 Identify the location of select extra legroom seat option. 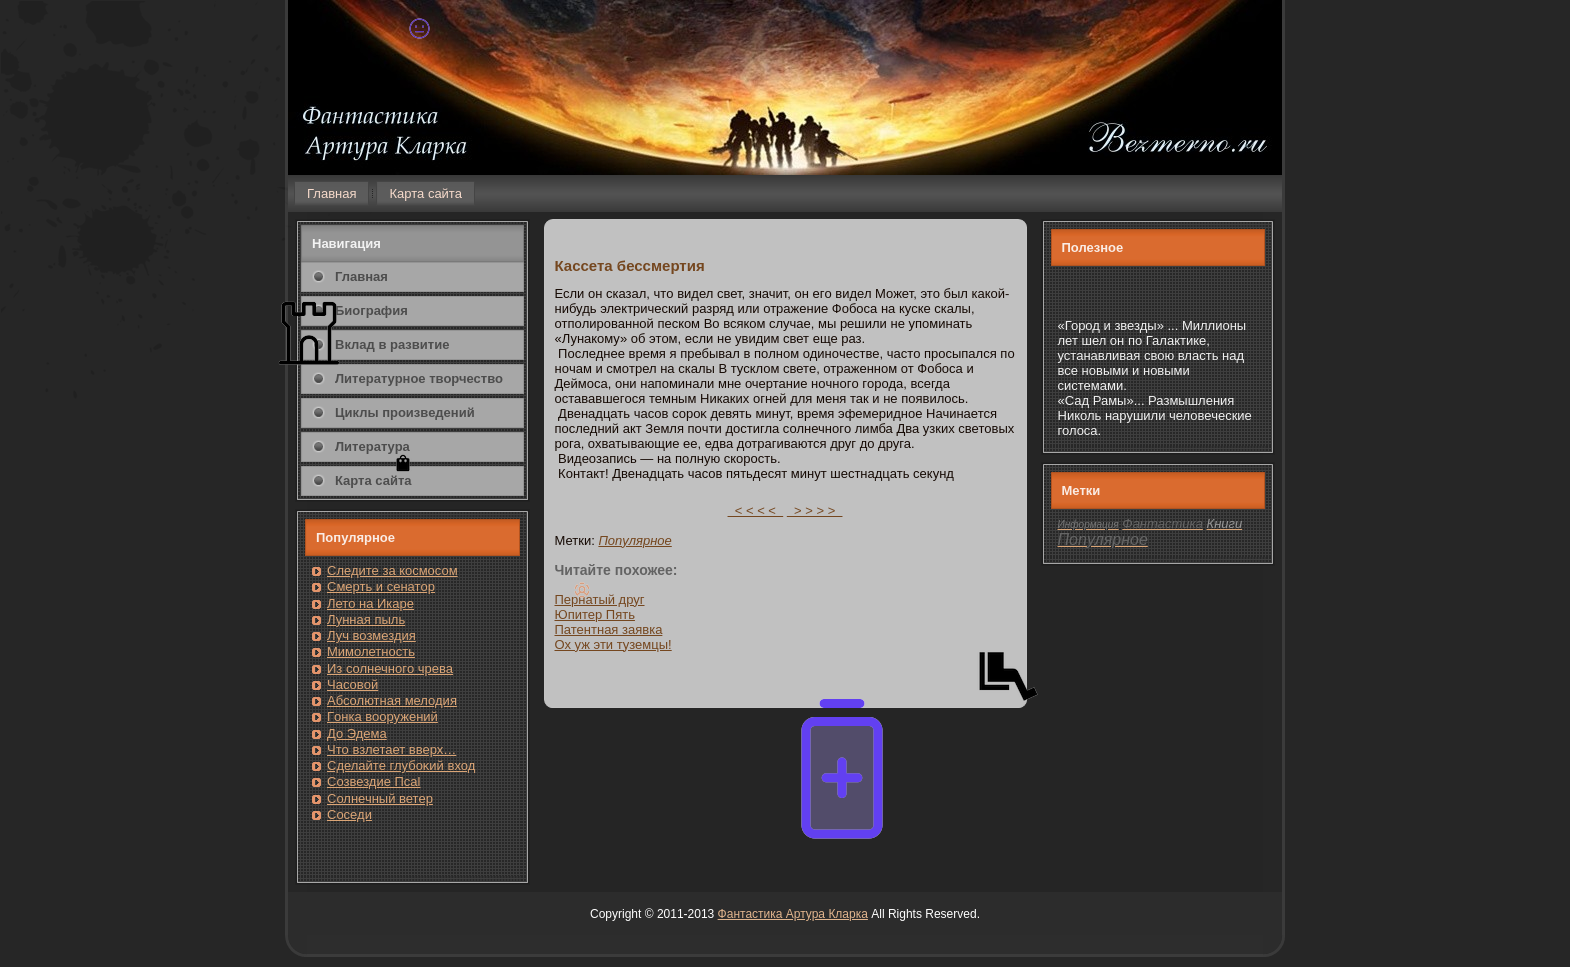
(1006, 676).